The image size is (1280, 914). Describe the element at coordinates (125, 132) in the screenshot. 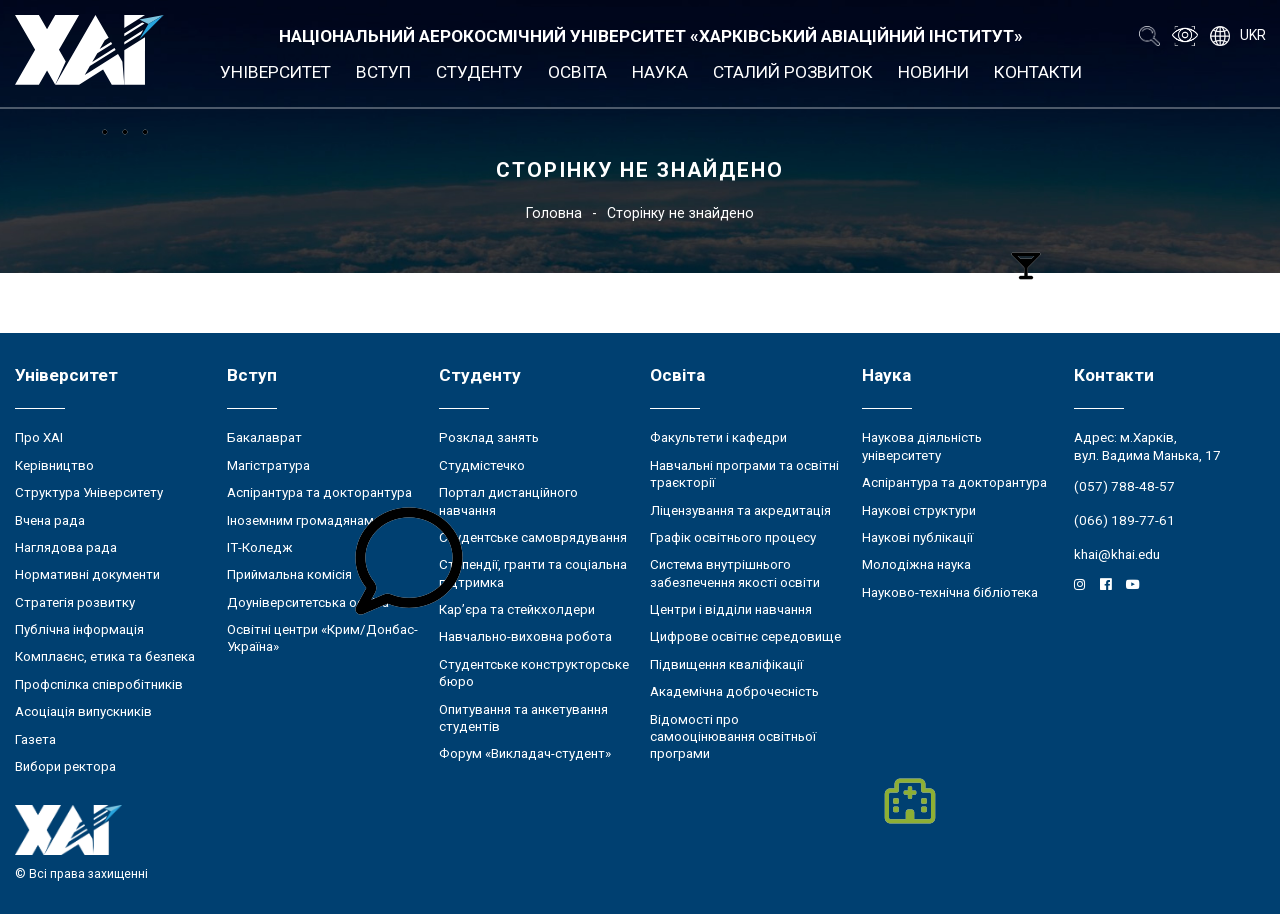

I see `access more options or actions` at that location.